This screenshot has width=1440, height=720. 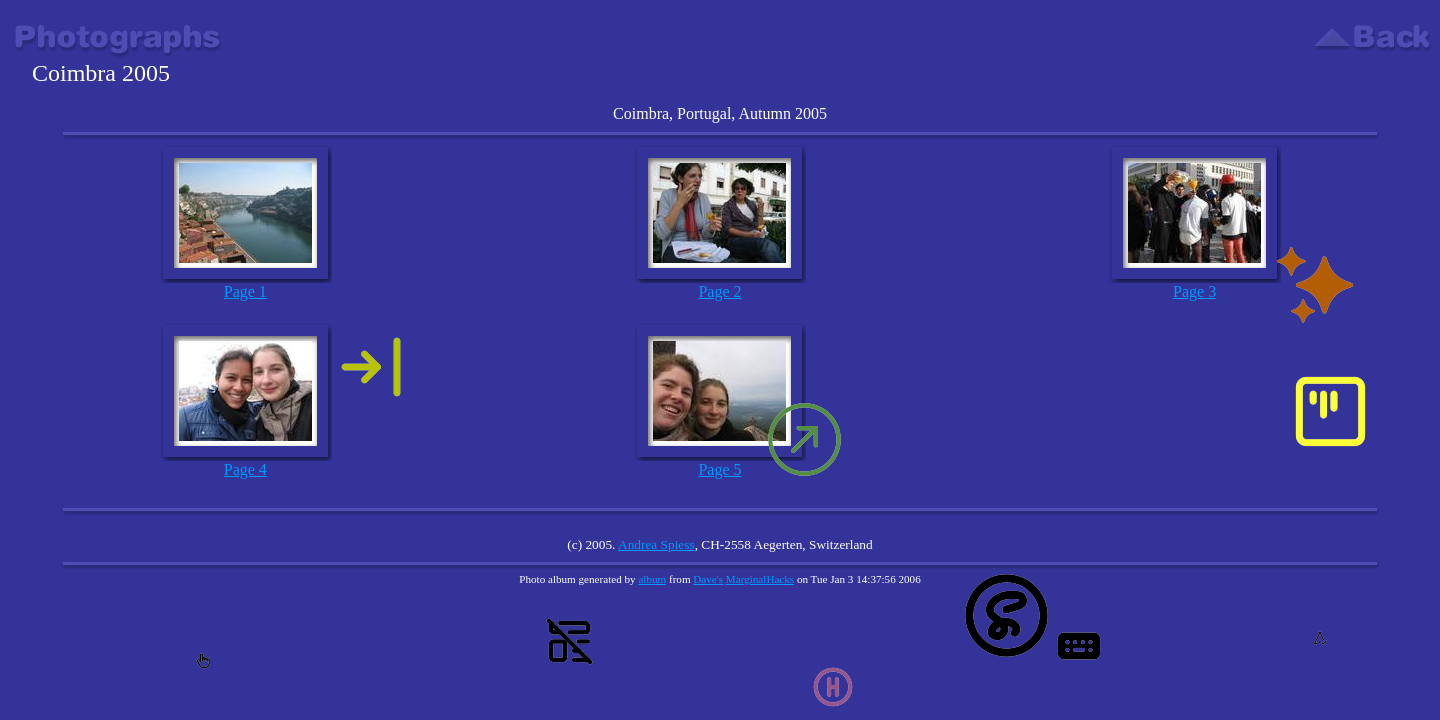 I want to click on disable template mode, so click(x=569, y=641).